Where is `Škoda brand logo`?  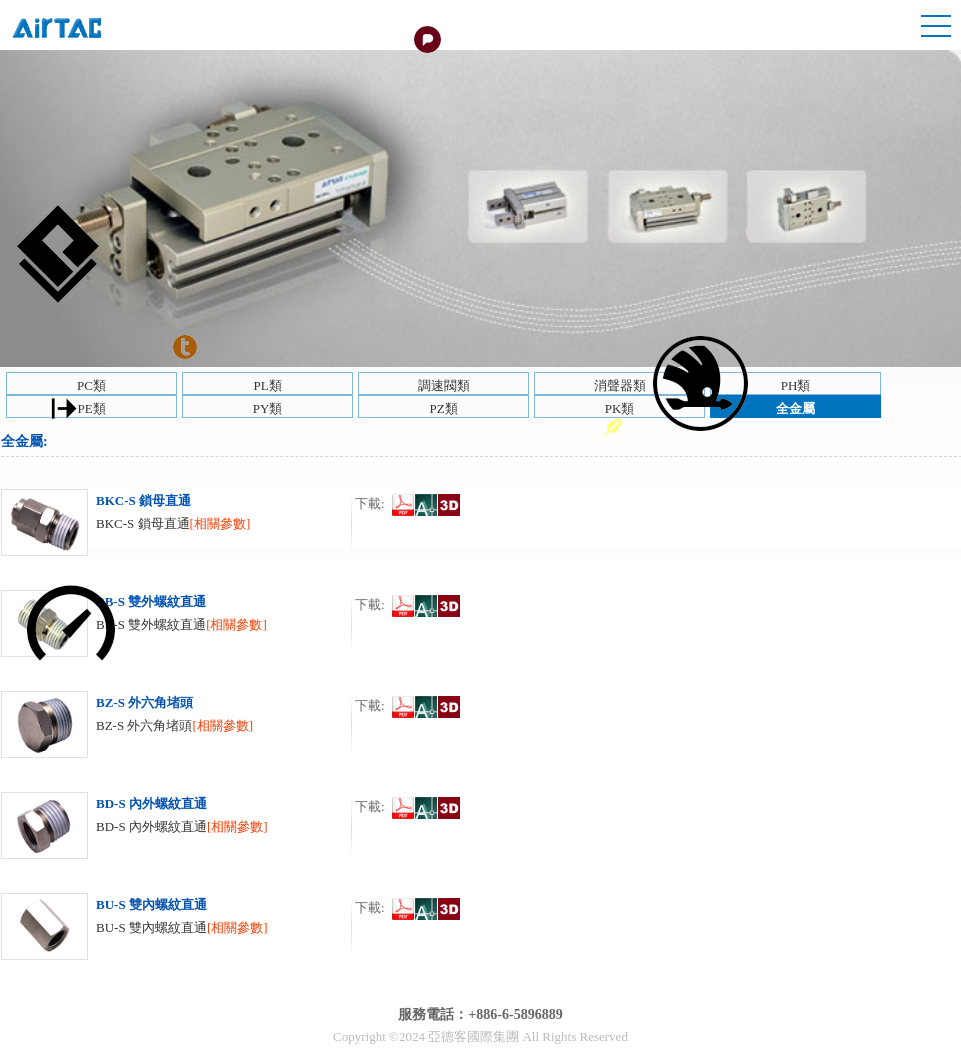 Škoda brand logo is located at coordinates (700, 383).